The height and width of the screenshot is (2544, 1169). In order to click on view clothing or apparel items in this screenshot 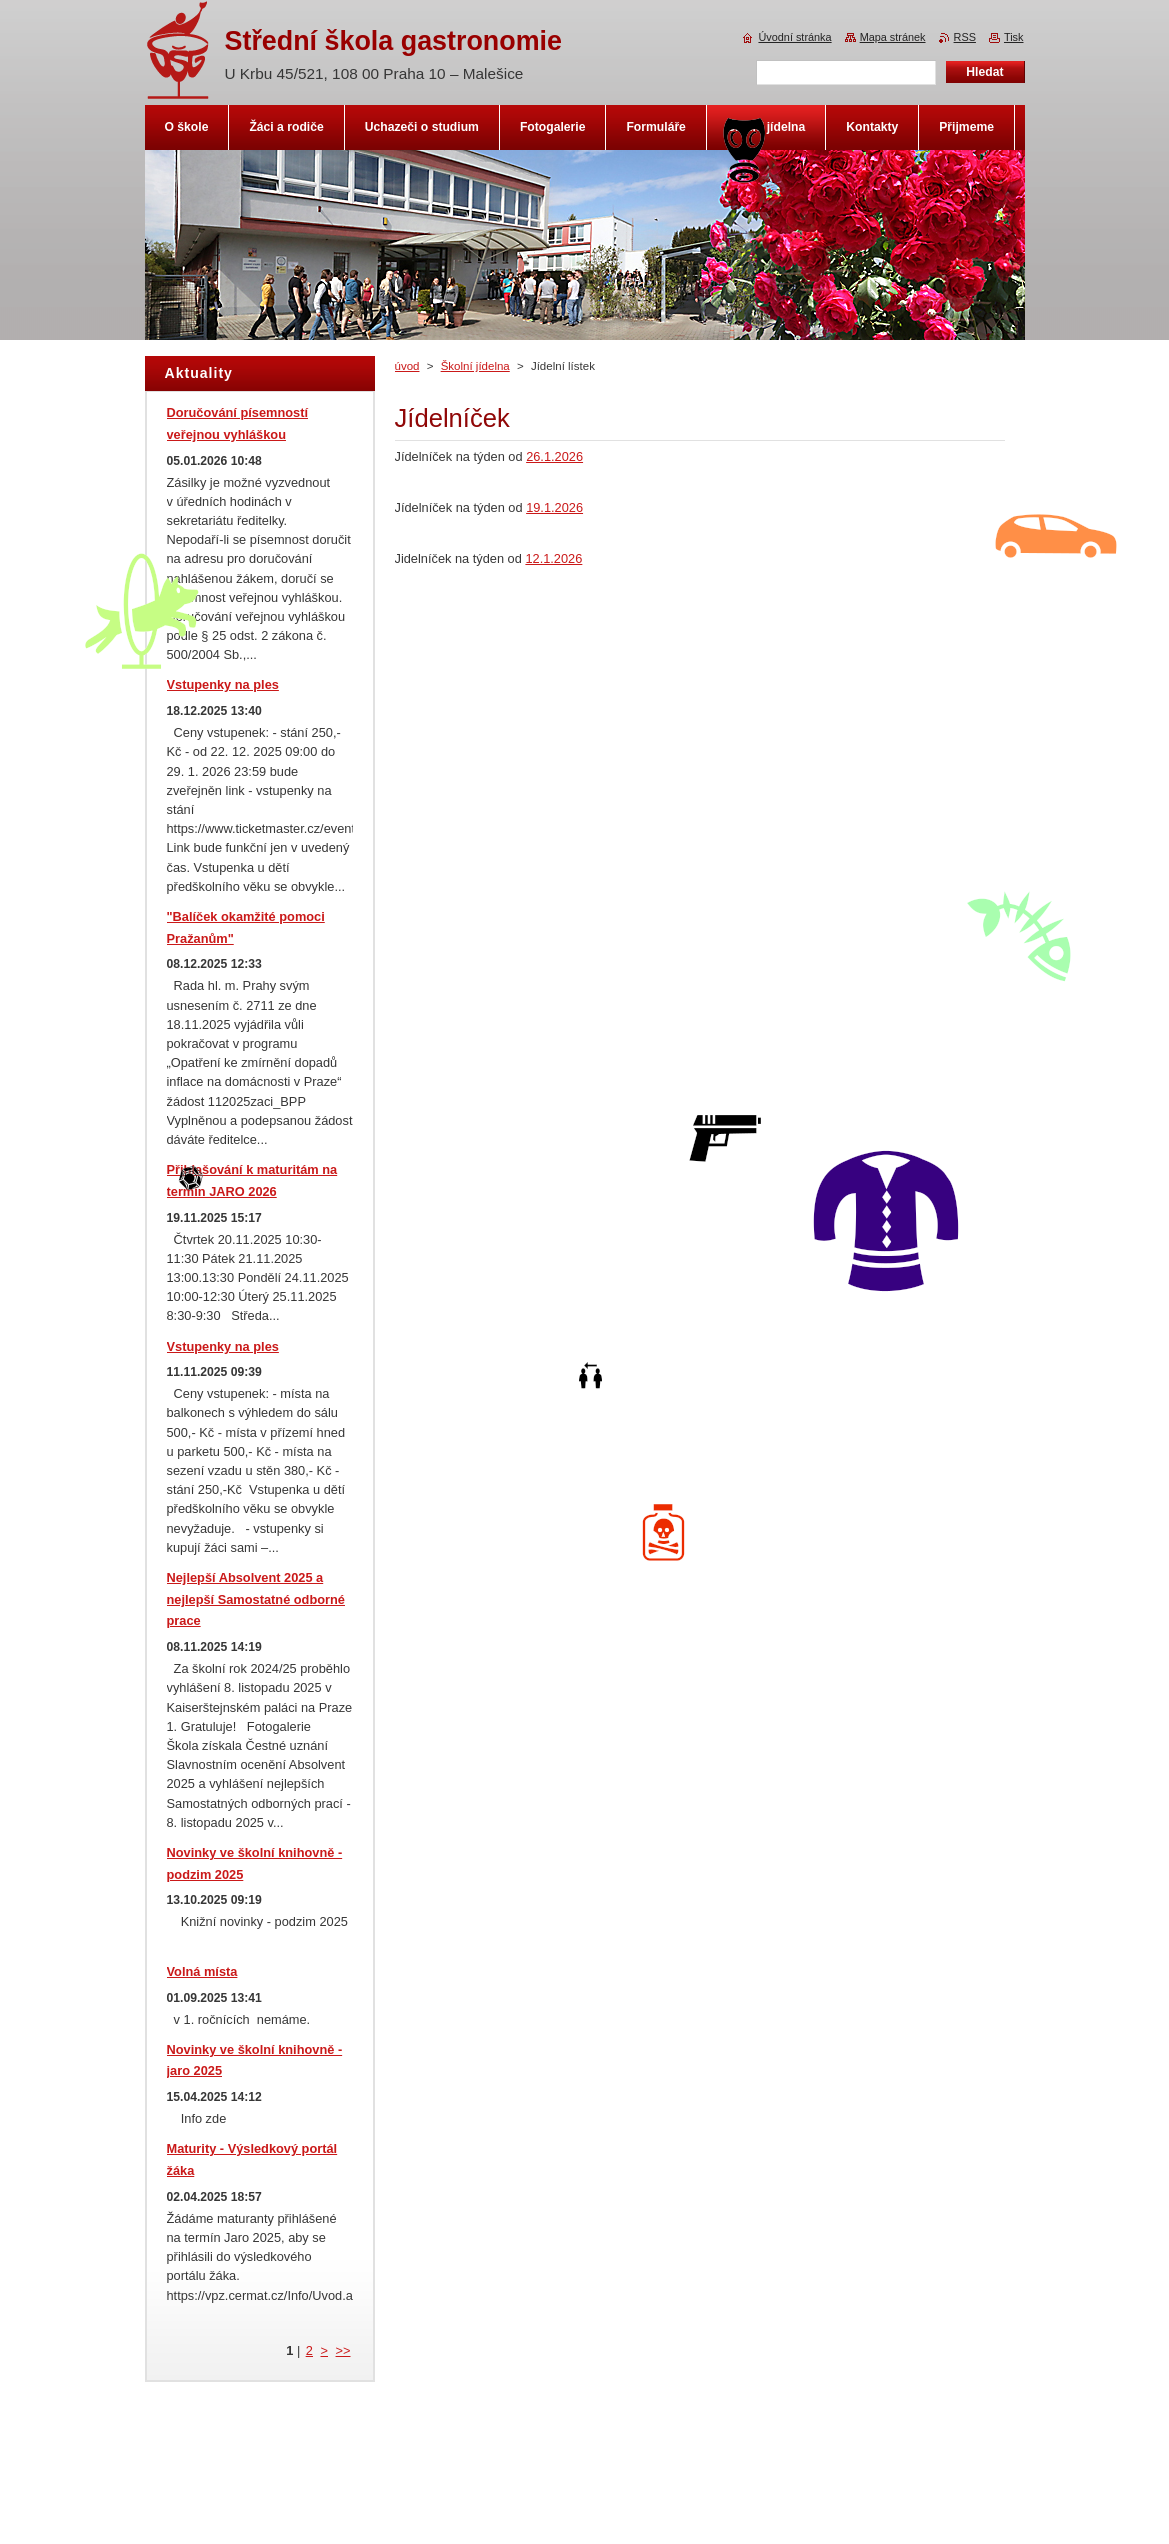, I will do `click(886, 1221)`.